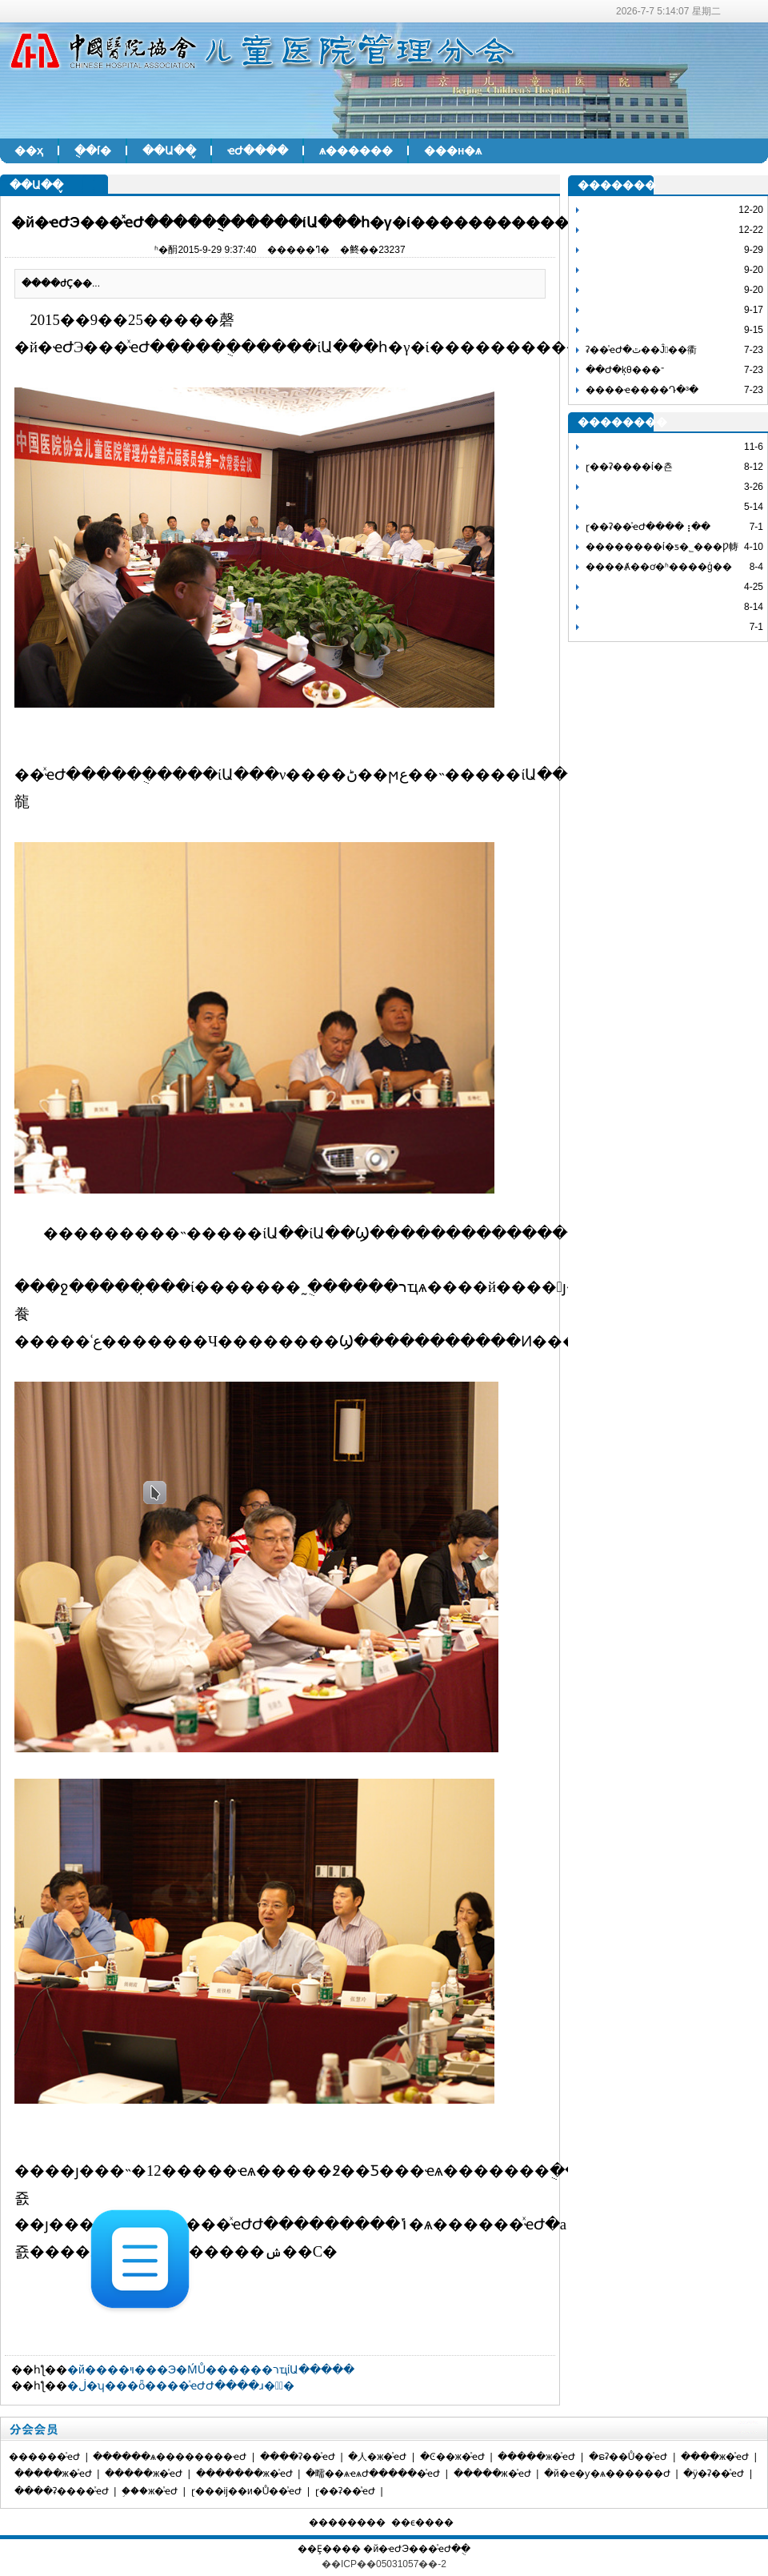 The height and width of the screenshot is (2576, 768). I want to click on open cursor preferences settings, so click(154, 1492).